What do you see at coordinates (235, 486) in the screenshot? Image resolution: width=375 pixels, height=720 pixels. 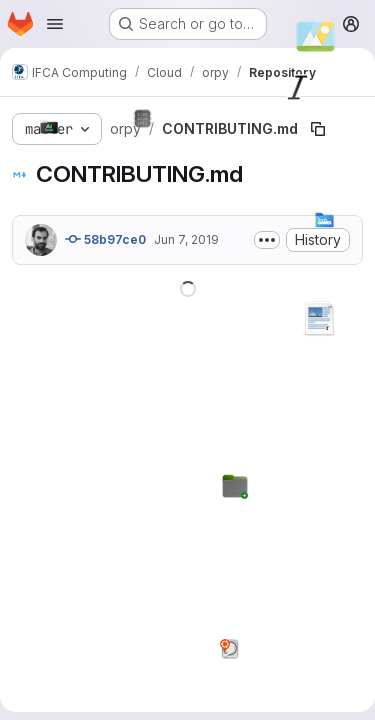 I see `create a new folder` at bounding box center [235, 486].